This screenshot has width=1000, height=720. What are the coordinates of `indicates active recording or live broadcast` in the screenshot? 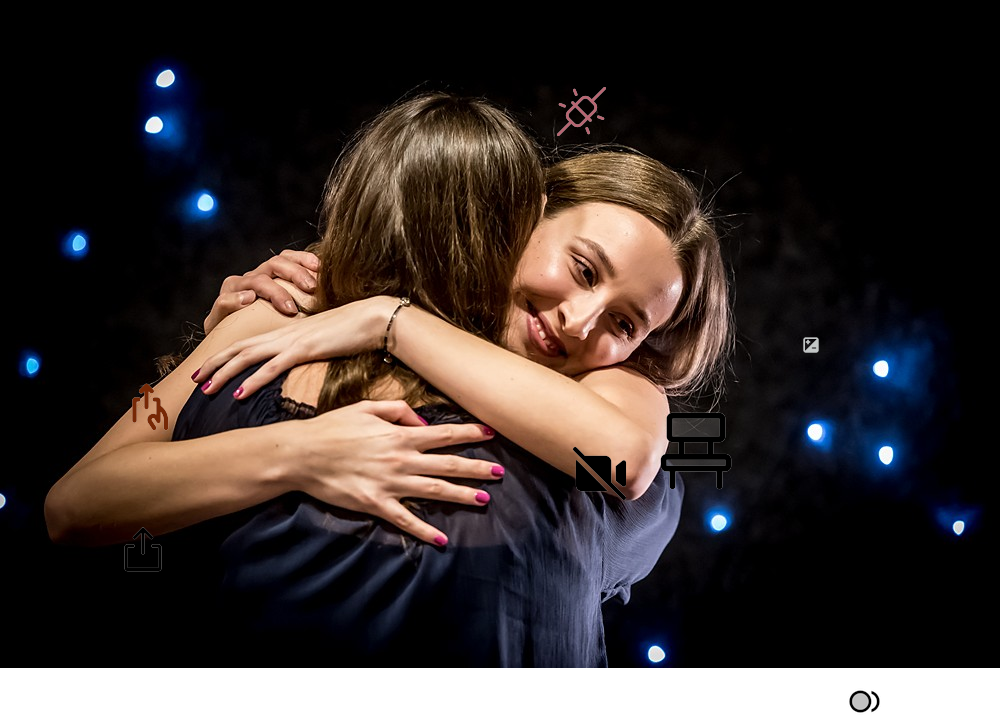 It's located at (864, 701).